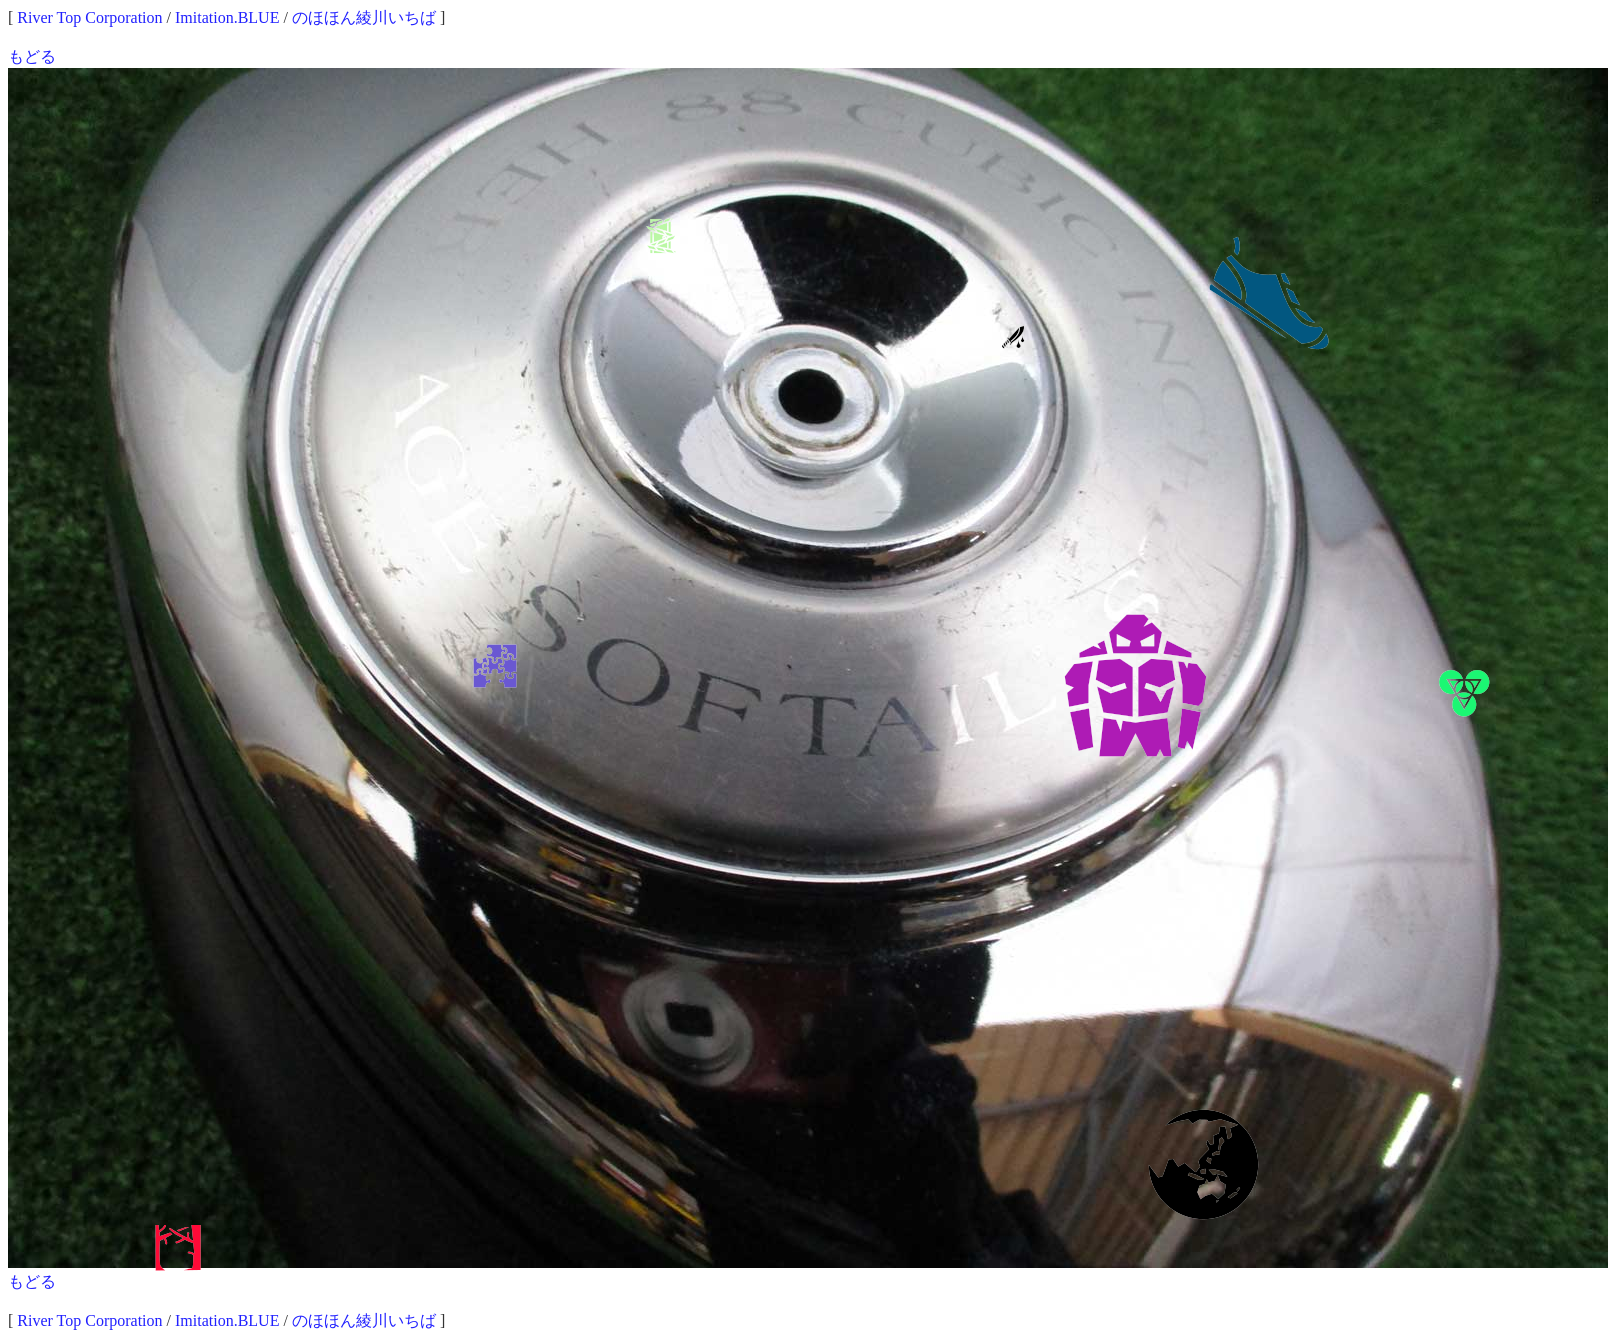  What do you see at coordinates (1013, 337) in the screenshot?
I see `melee weapon item in game inventory` at bounding box center [1013, 337].